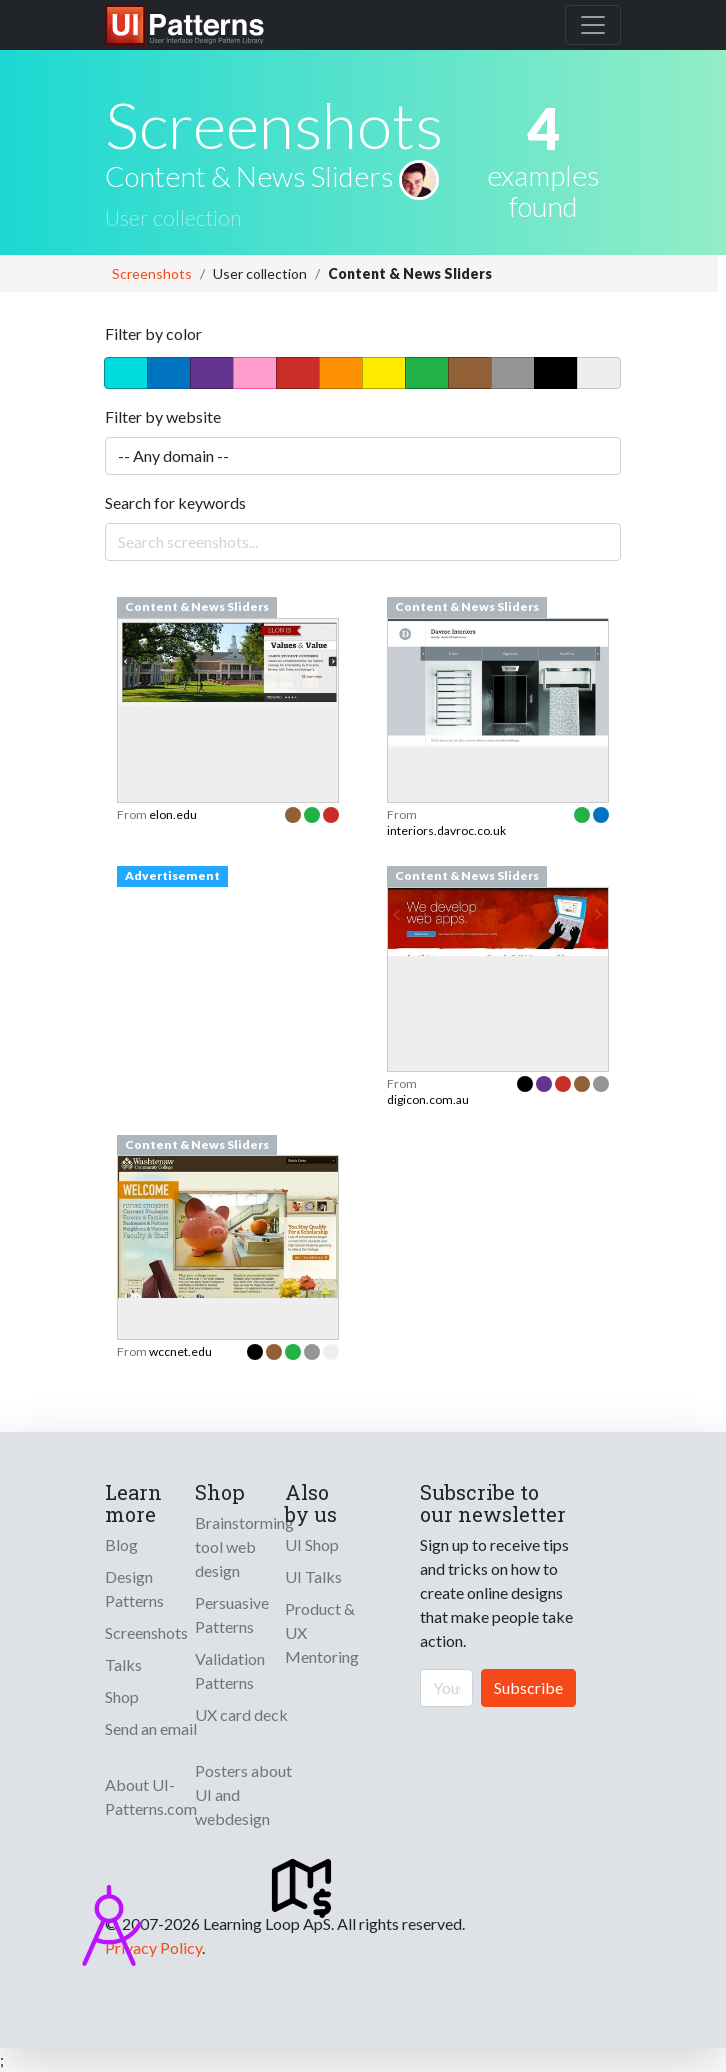  I want to click on view location-based pricing or costs, so click(301, 1885).